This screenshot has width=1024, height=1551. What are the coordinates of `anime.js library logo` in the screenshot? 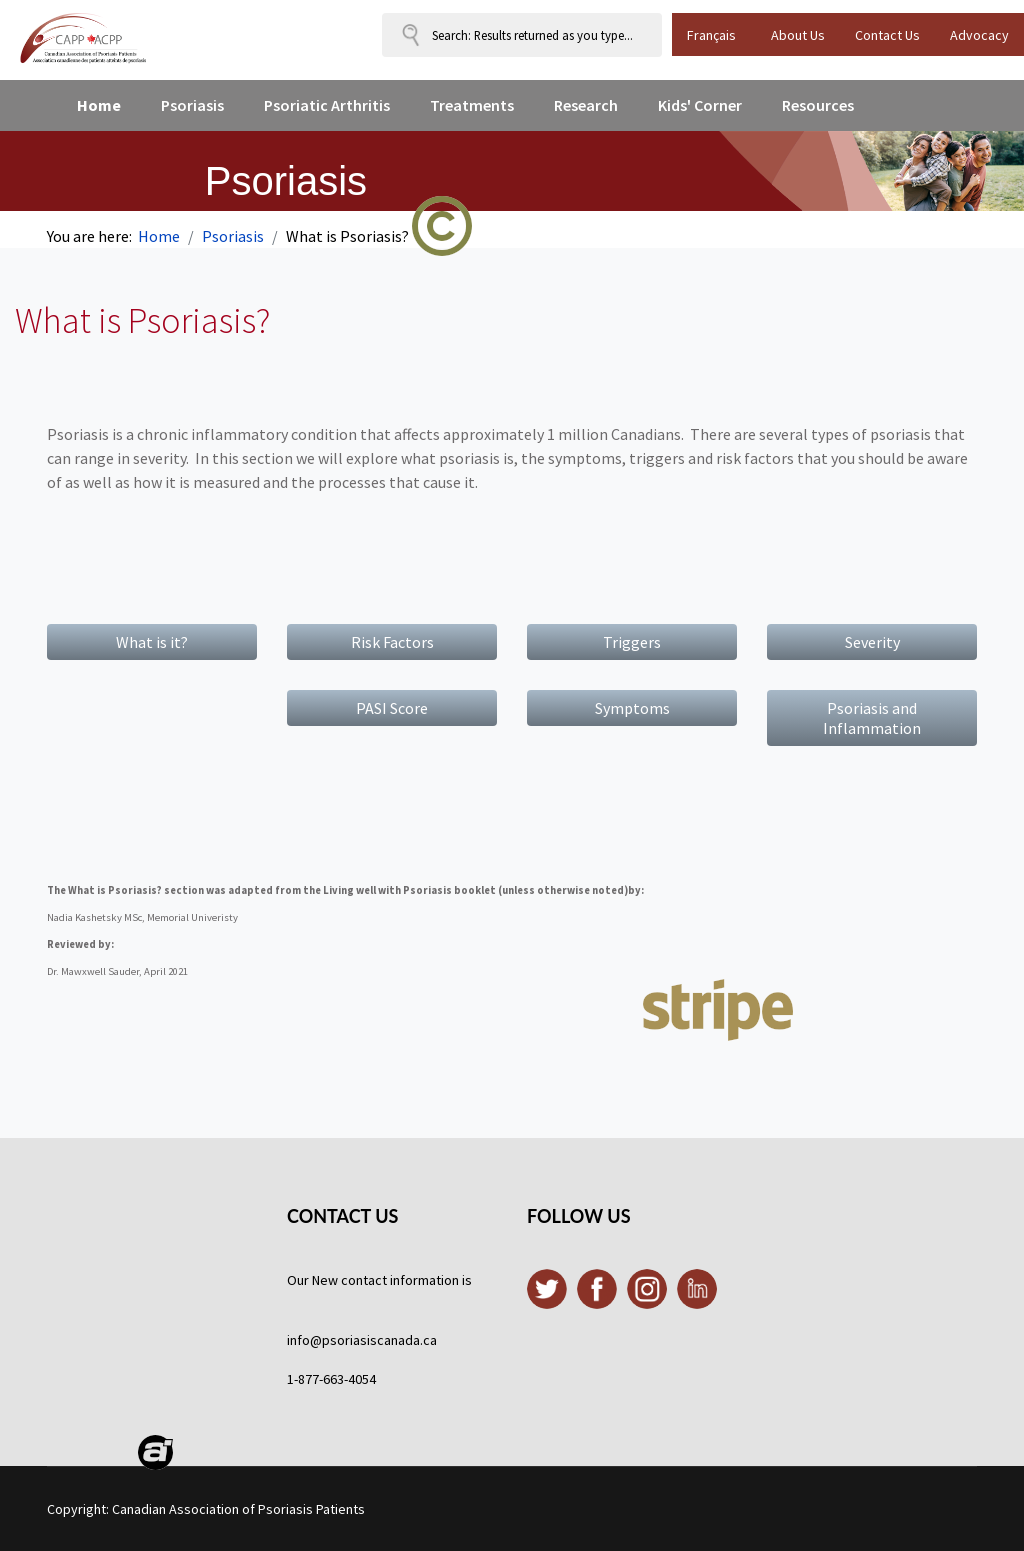 It's located at (155, 1452).